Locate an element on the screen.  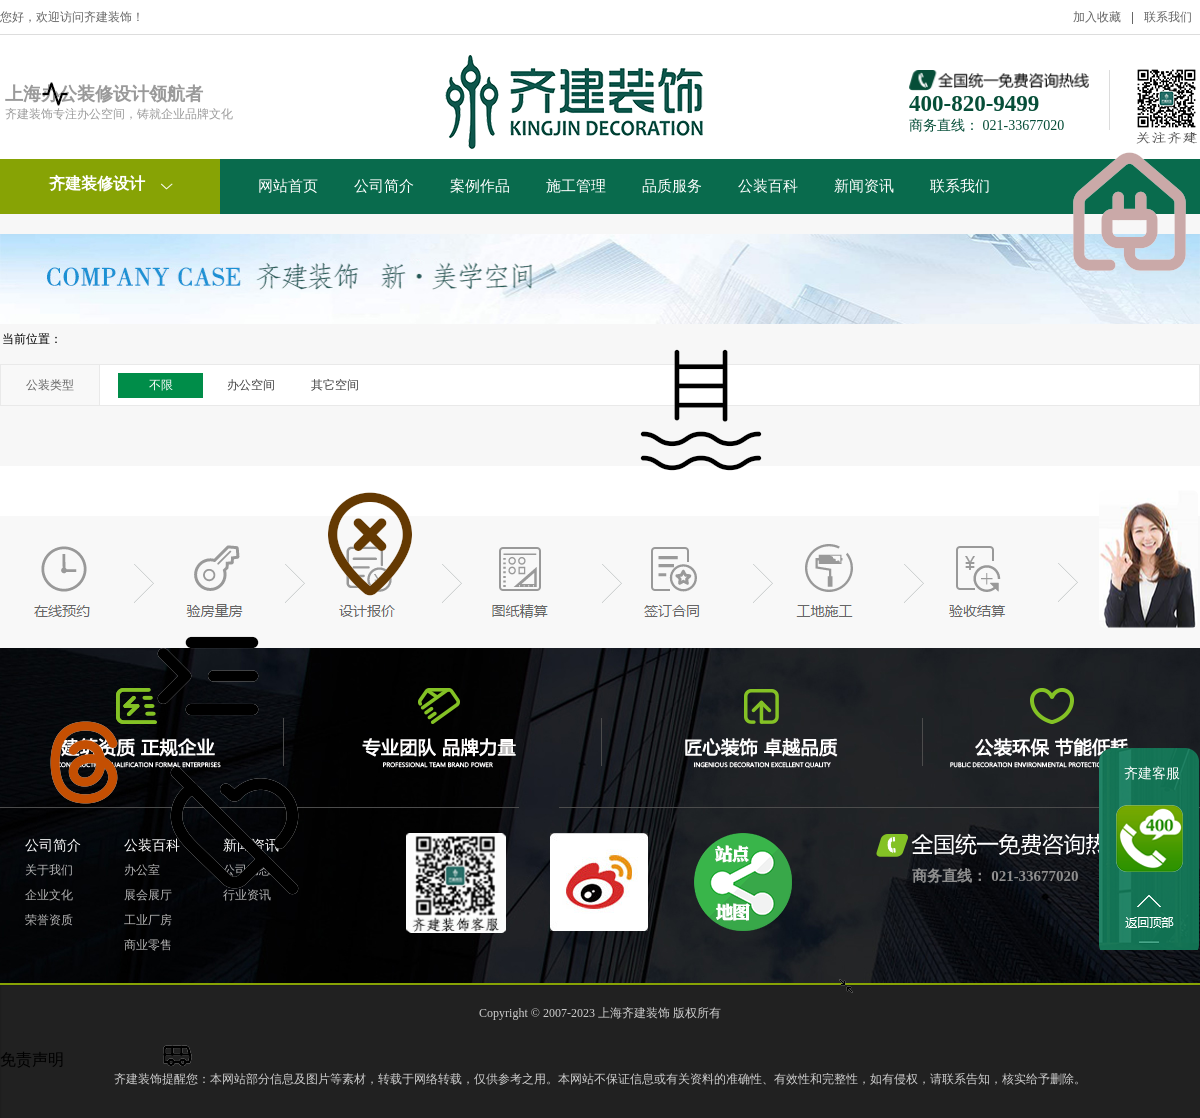
access smart home power settings is located at coordinates (1129, 214).